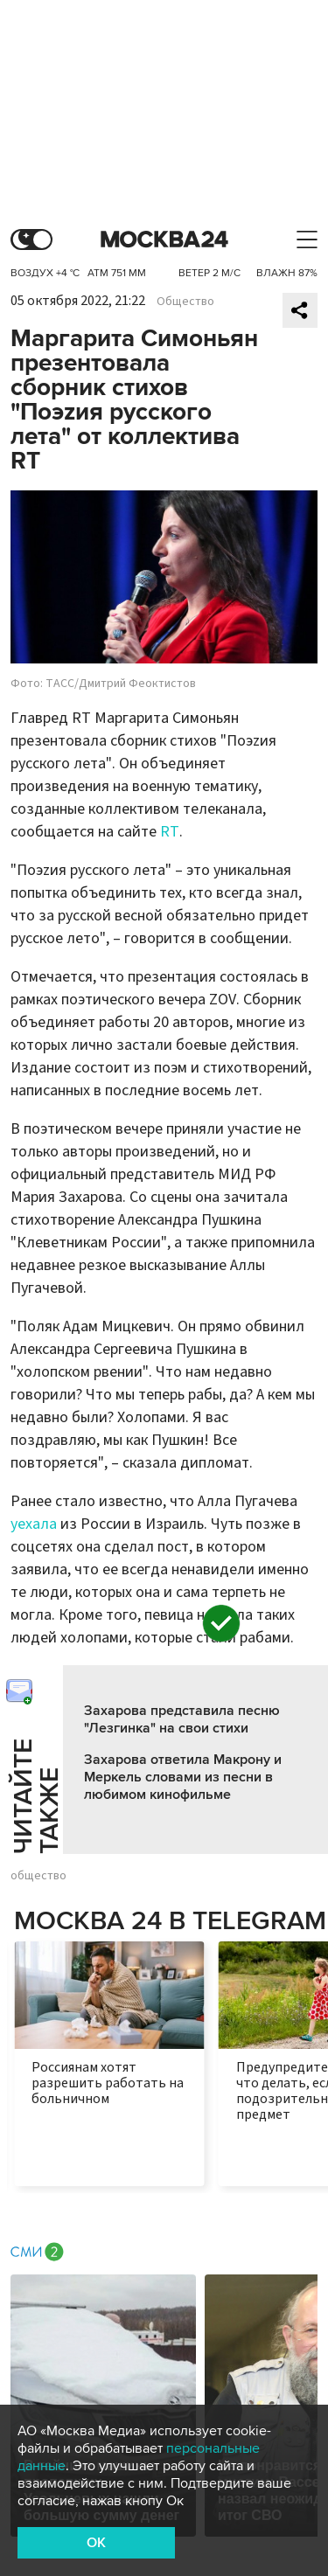 The height and width of the screenshot is (2576, 328). What do you see at coordinates (19, 1691) in the screenshot?
I see `compose a new email message` at bounding box center [19, 1691].